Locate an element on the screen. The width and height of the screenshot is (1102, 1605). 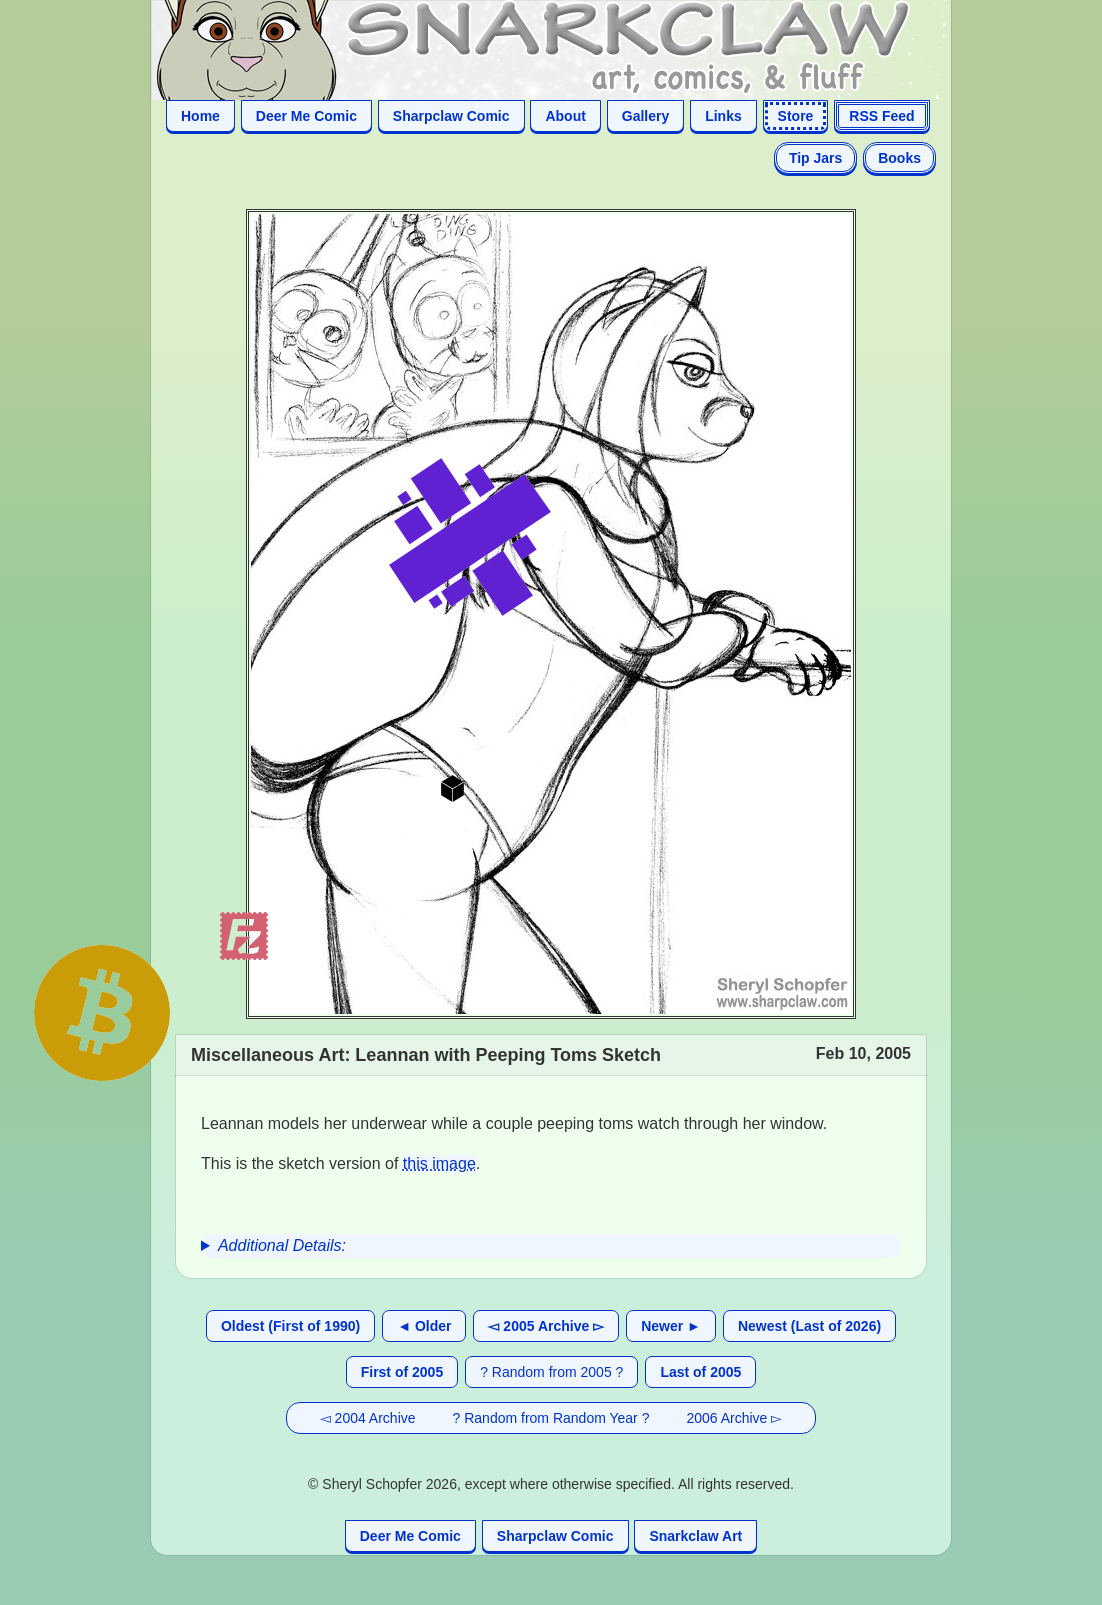
bitcoin cryptocurrency logo is located at coordinates (102, 1013).